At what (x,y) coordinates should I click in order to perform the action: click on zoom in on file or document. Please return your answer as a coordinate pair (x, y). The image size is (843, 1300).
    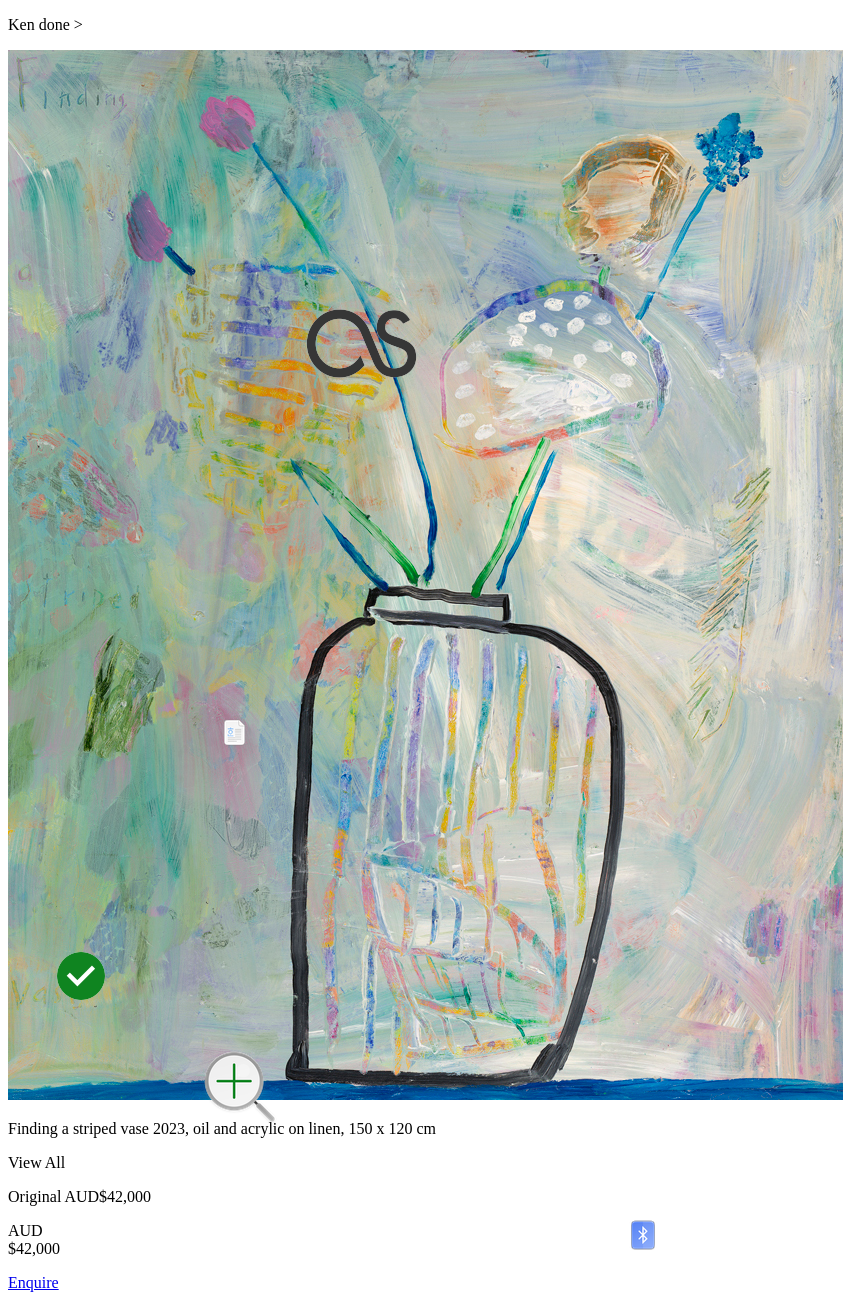
    Looking at the image, I should click on (239, 1086).